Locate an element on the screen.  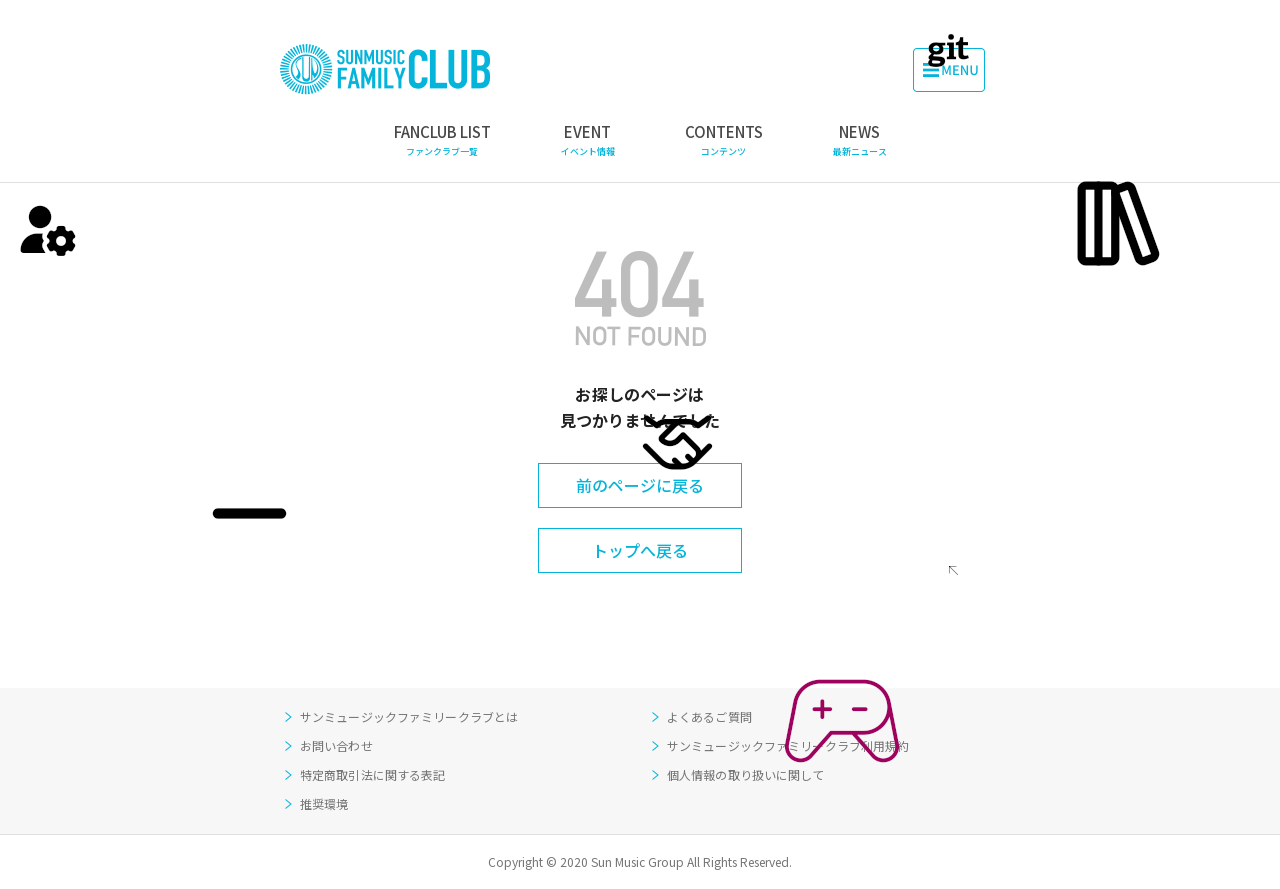
initiate a partnership or collaboration is located at coordinates (677, 441).